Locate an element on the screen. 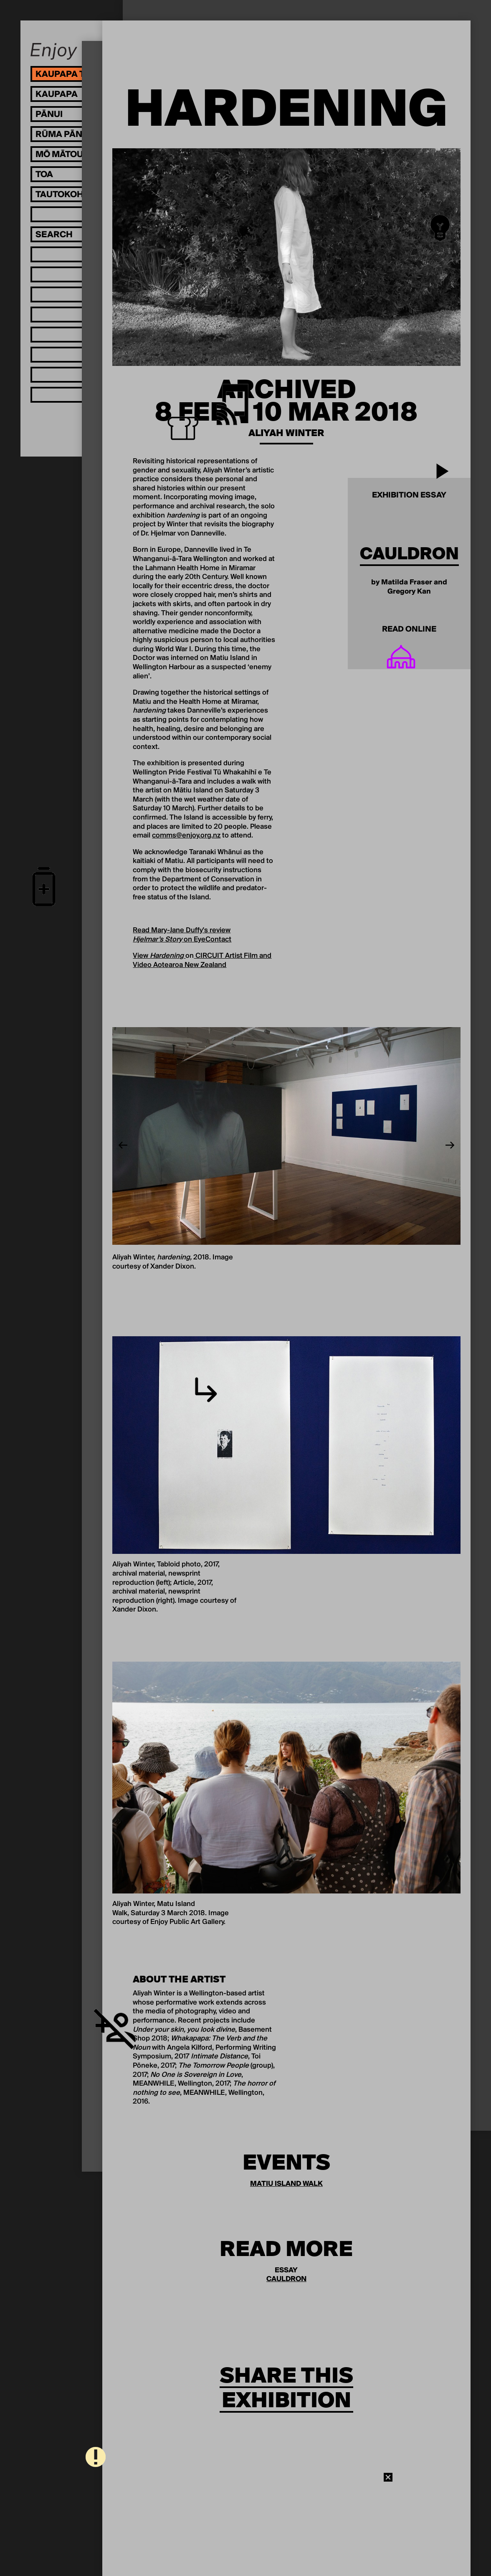  tap to connect device via NFC or wireless is located at coordinates (235, 404).